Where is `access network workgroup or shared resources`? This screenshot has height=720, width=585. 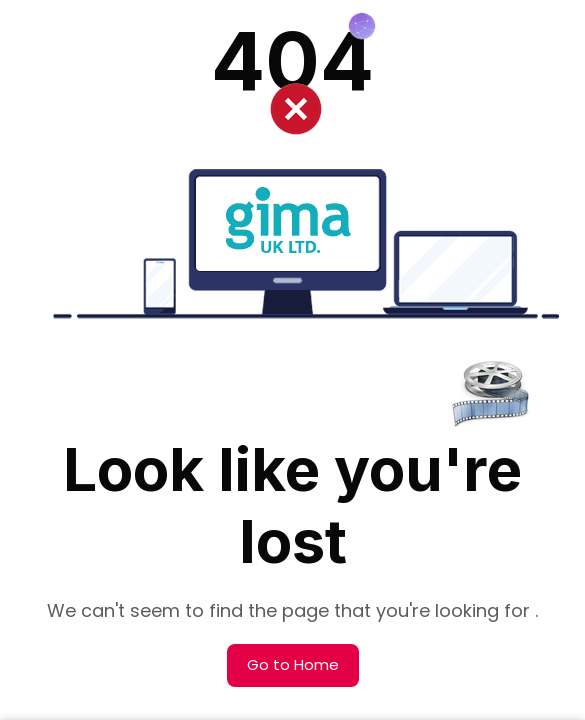
access network workgroup or shared resources is located at coordinates (362, 26).